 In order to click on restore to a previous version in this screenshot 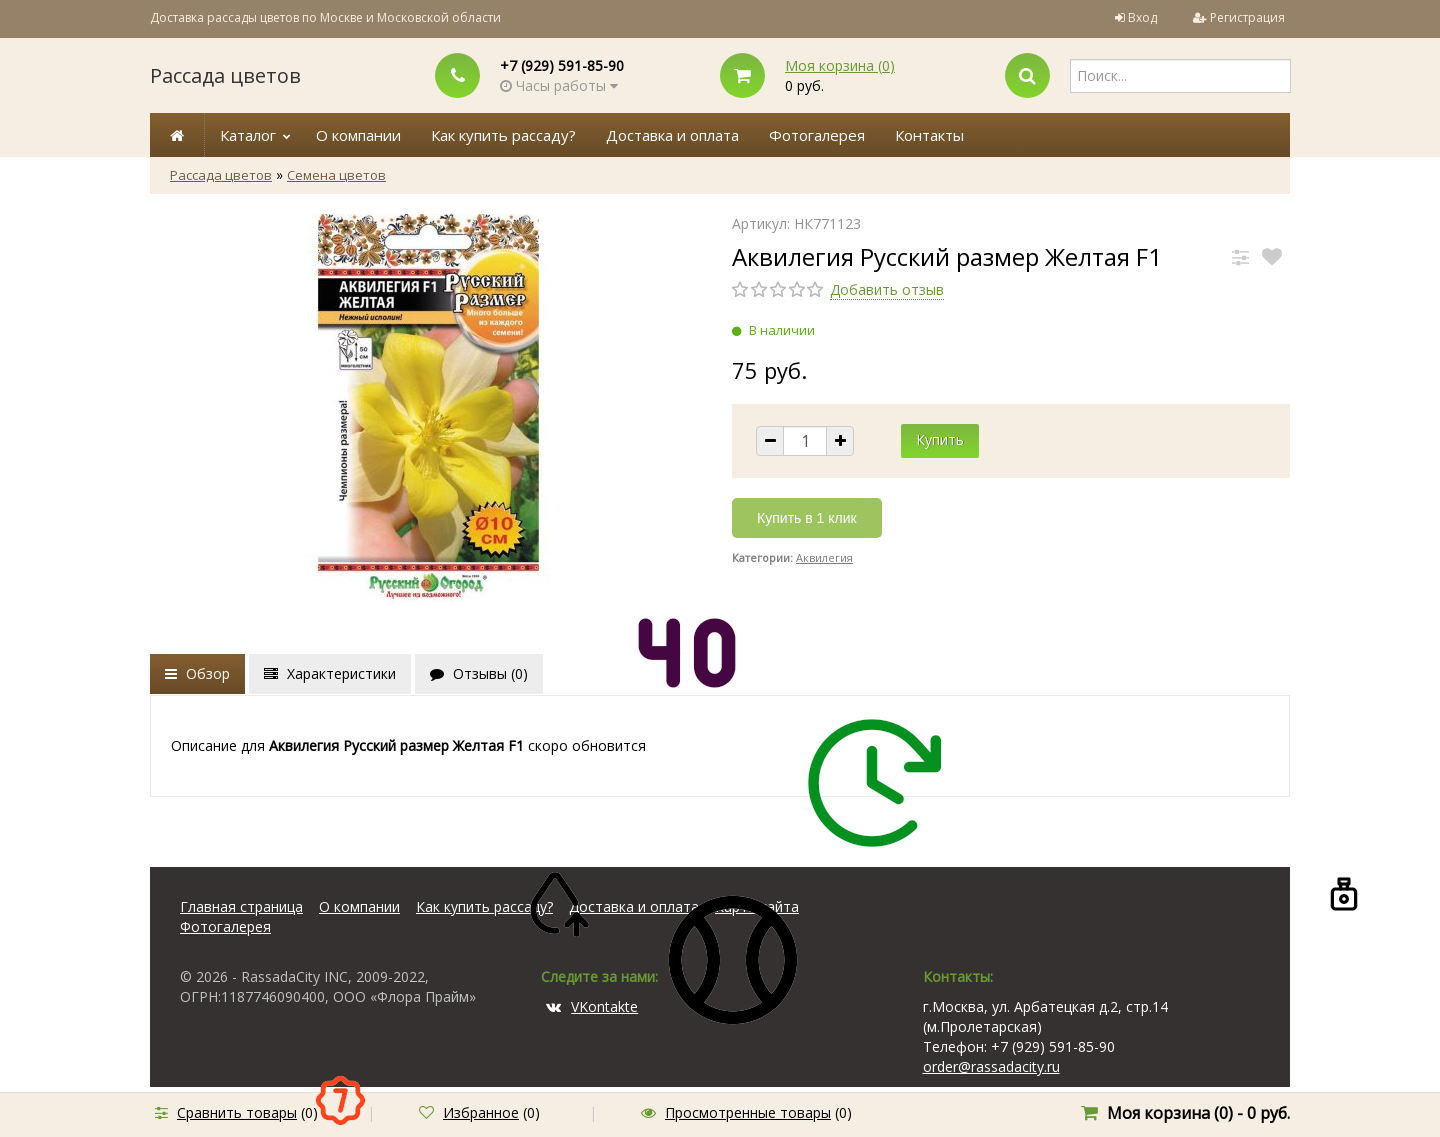, I will do `click(872, 783)`.